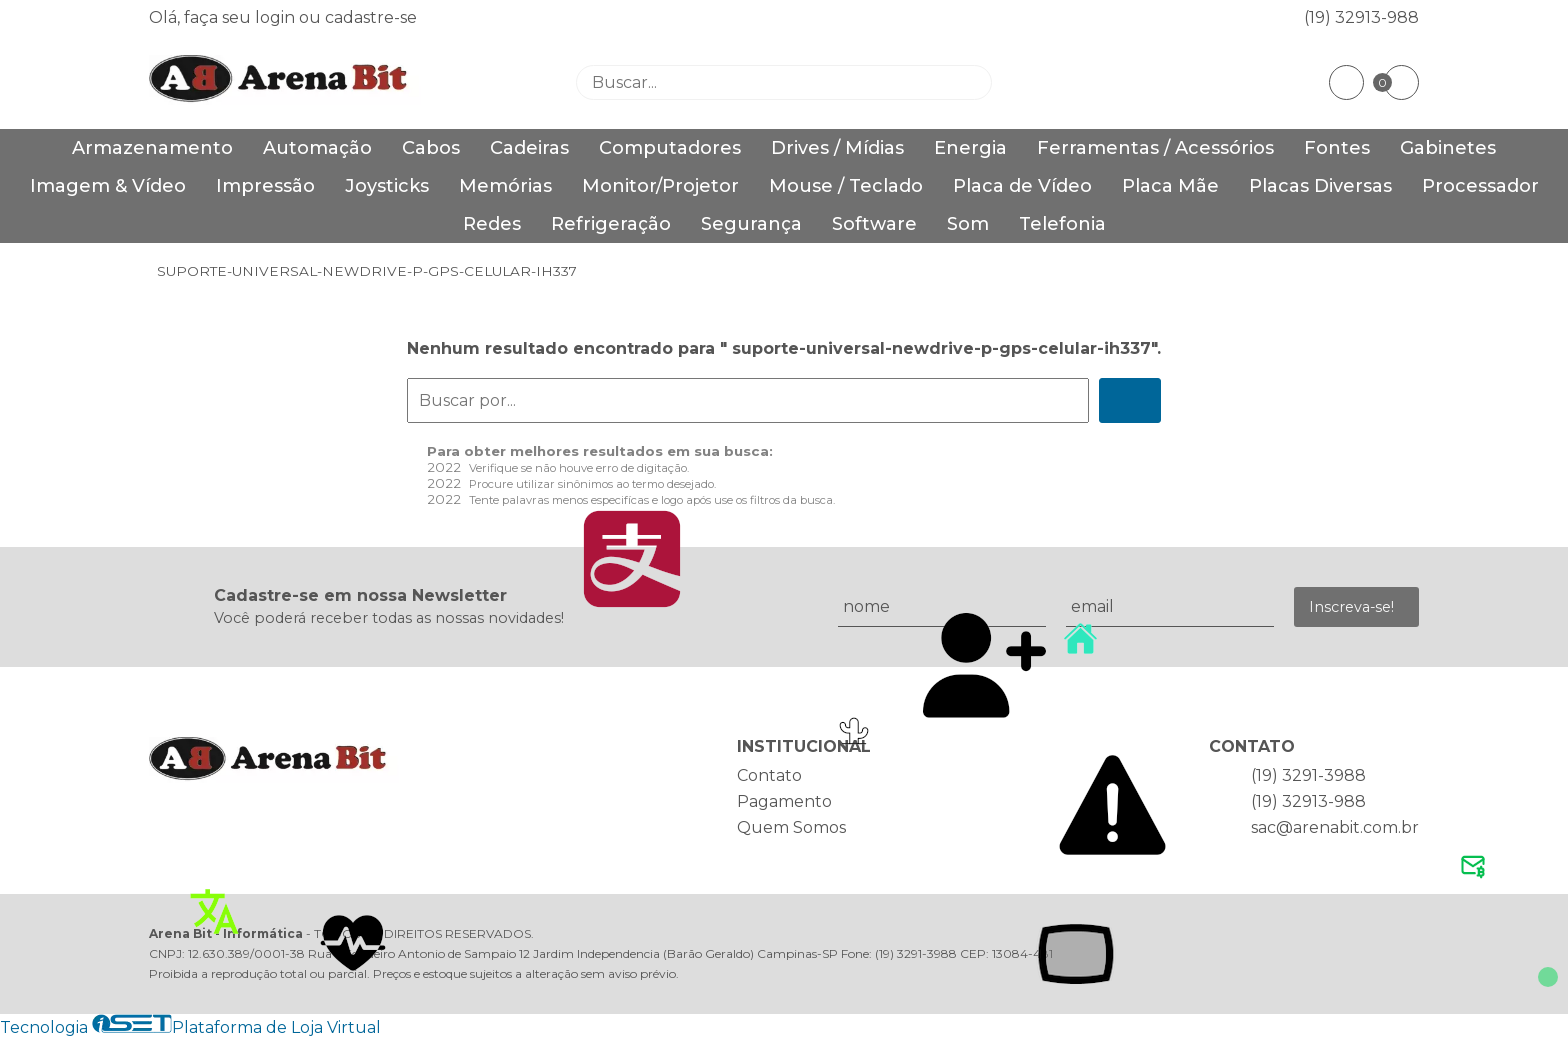 The width and height of the screenshot is (1568, 1037). Describe the element at coordinates (353, 943) in the screenshot. I see `view fitness or health tracking data` at that location.